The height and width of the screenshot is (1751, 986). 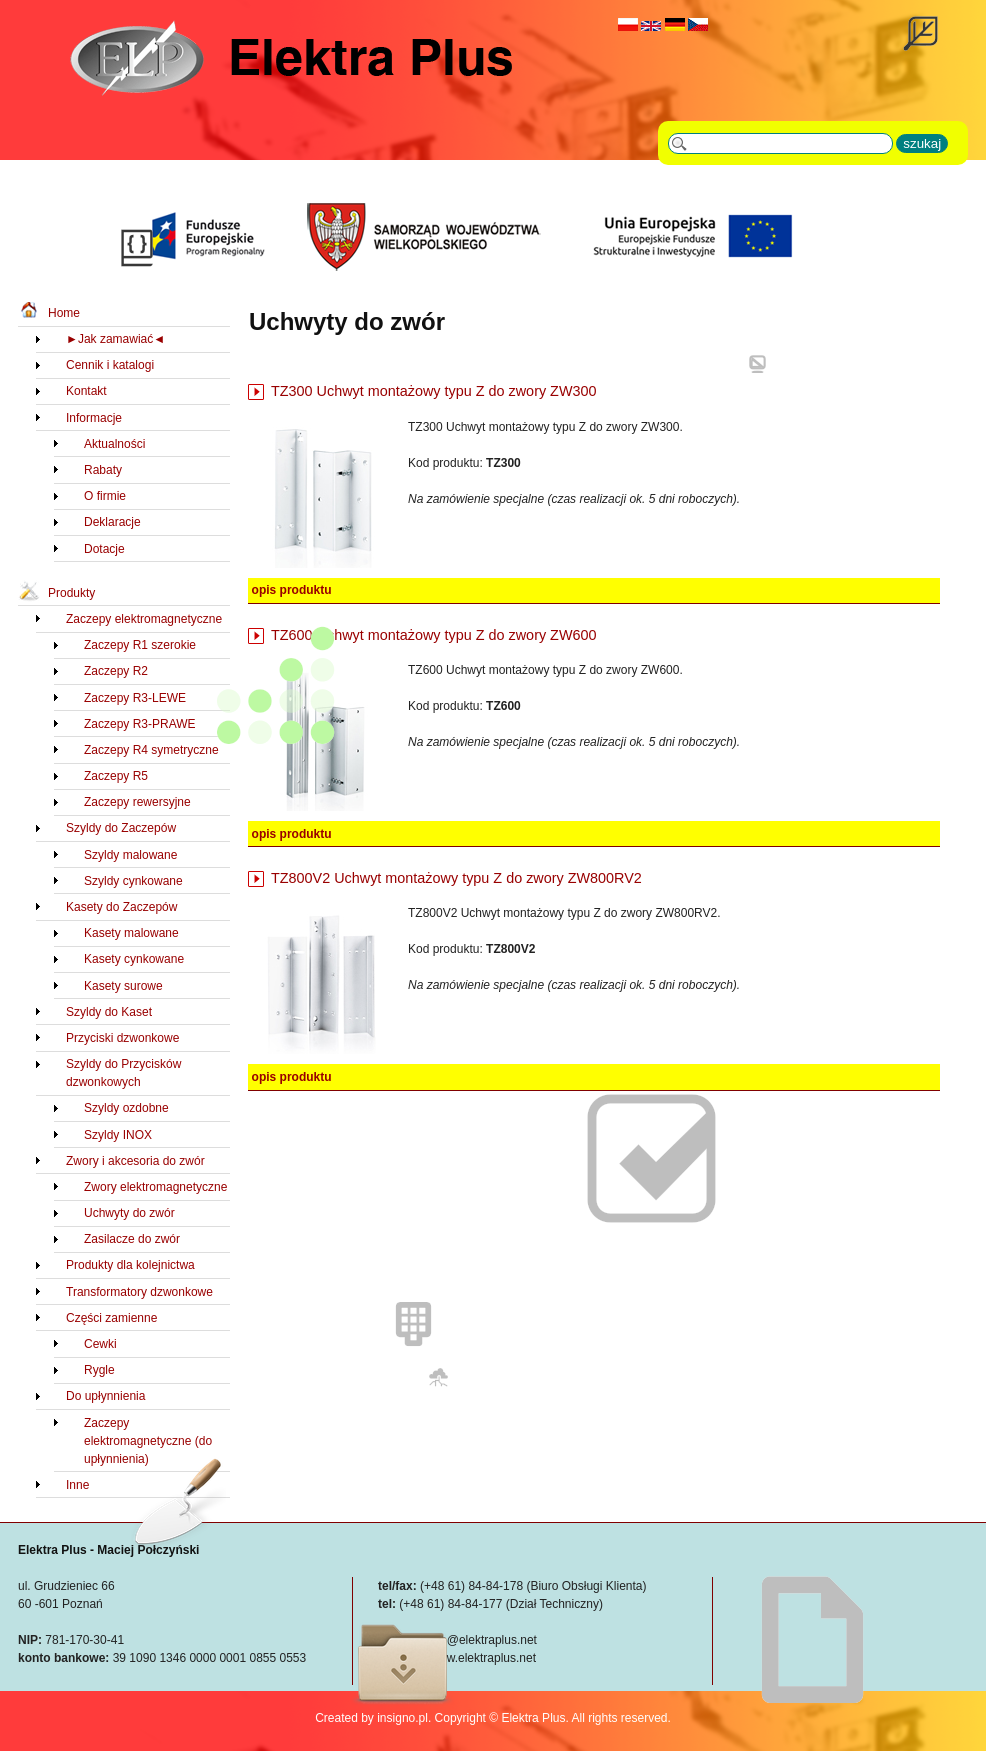 What do you see at coordinates (279, 681) in the screenshot?
I see `launch four-in-a-row game` at bounding box center [279, 681].